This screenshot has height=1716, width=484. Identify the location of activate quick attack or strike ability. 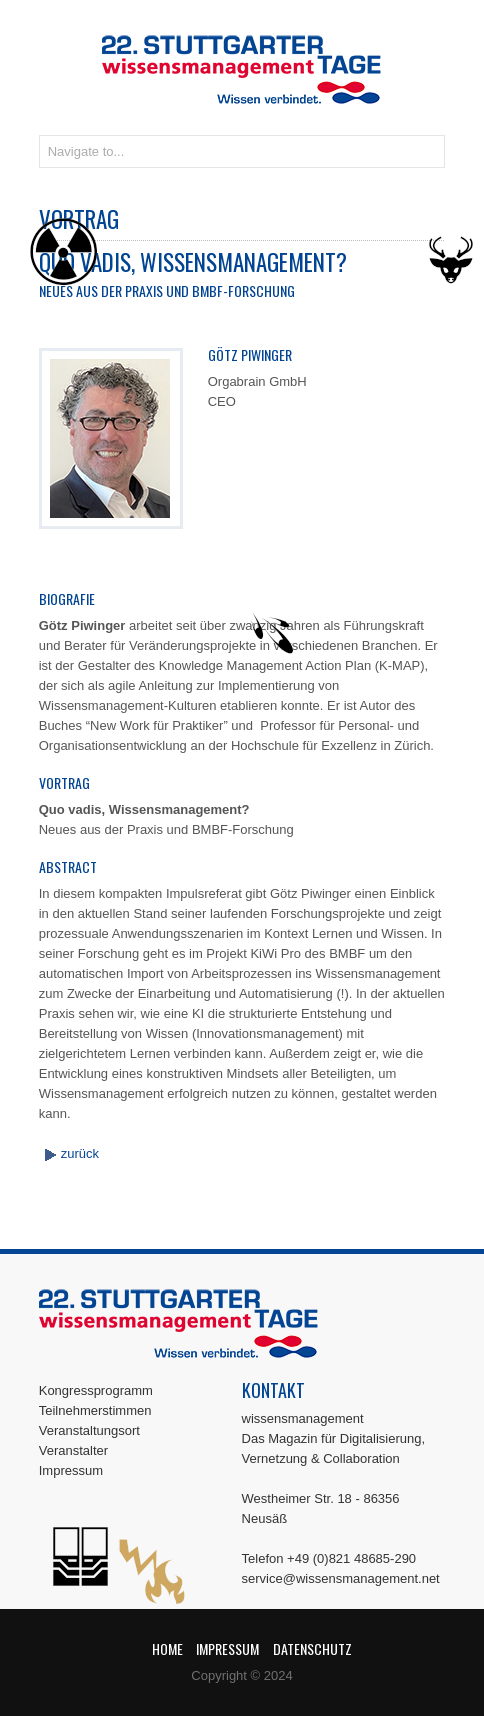
(272, 633).